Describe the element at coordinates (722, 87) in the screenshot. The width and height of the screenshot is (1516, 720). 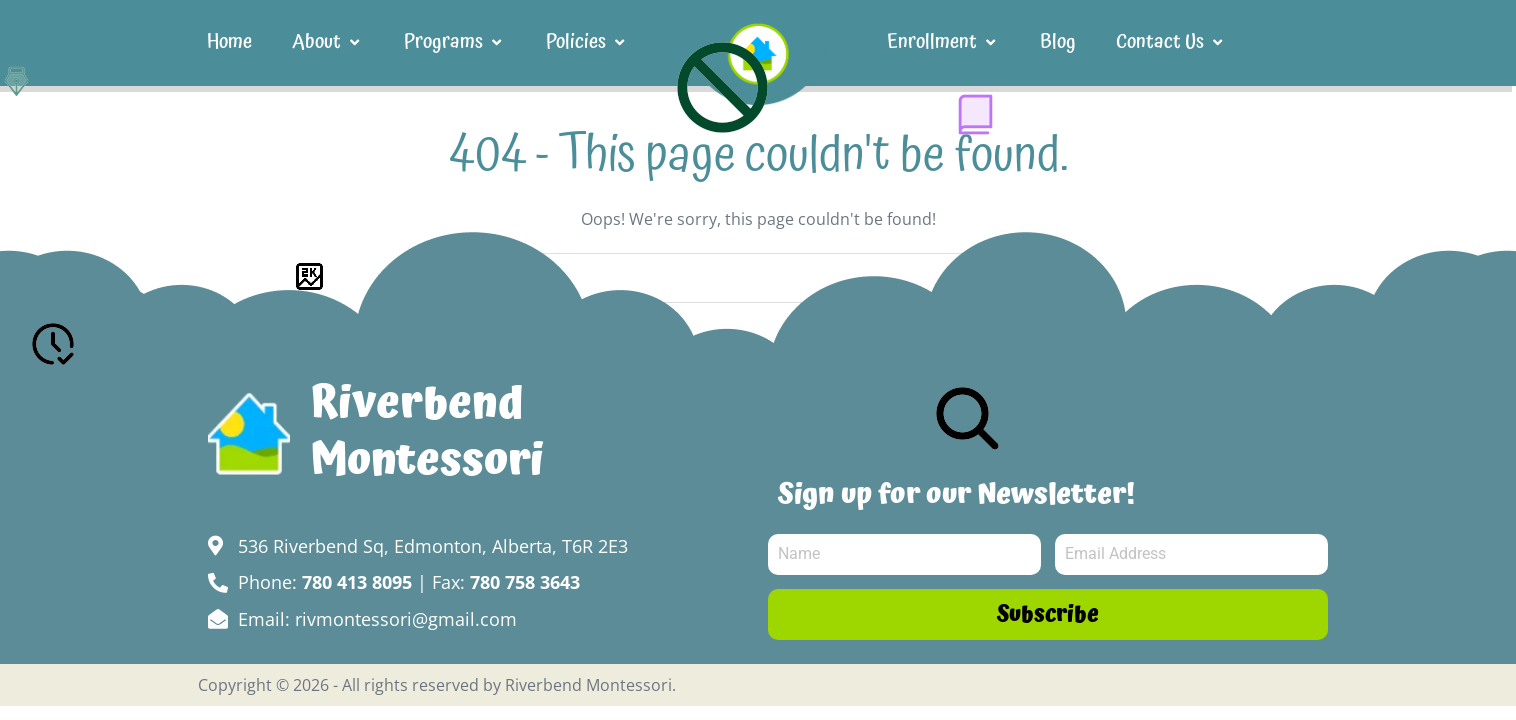
I see `indicates a prohibited or blocked action` at that location.